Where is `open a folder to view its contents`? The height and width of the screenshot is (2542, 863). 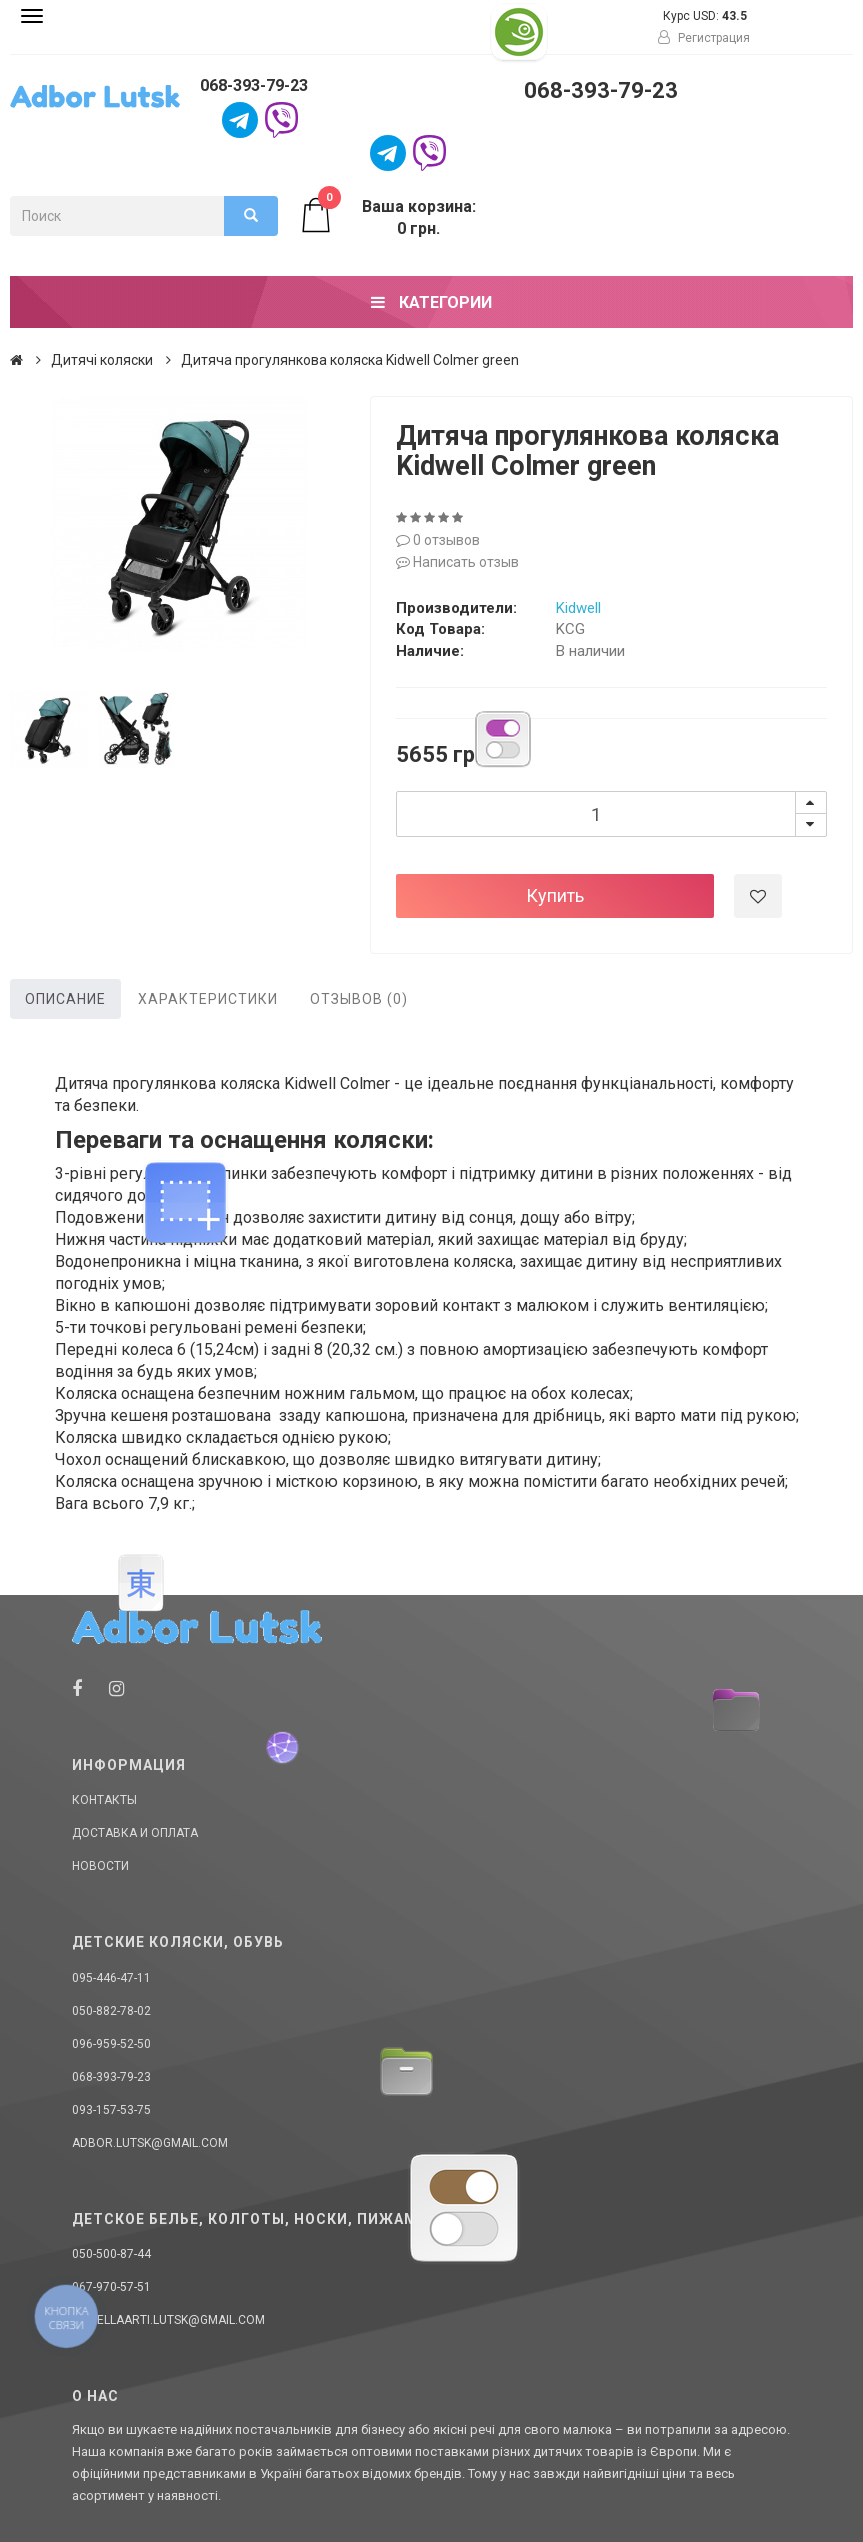
open a folder to view its contents is located at coordinates (736, 1710).